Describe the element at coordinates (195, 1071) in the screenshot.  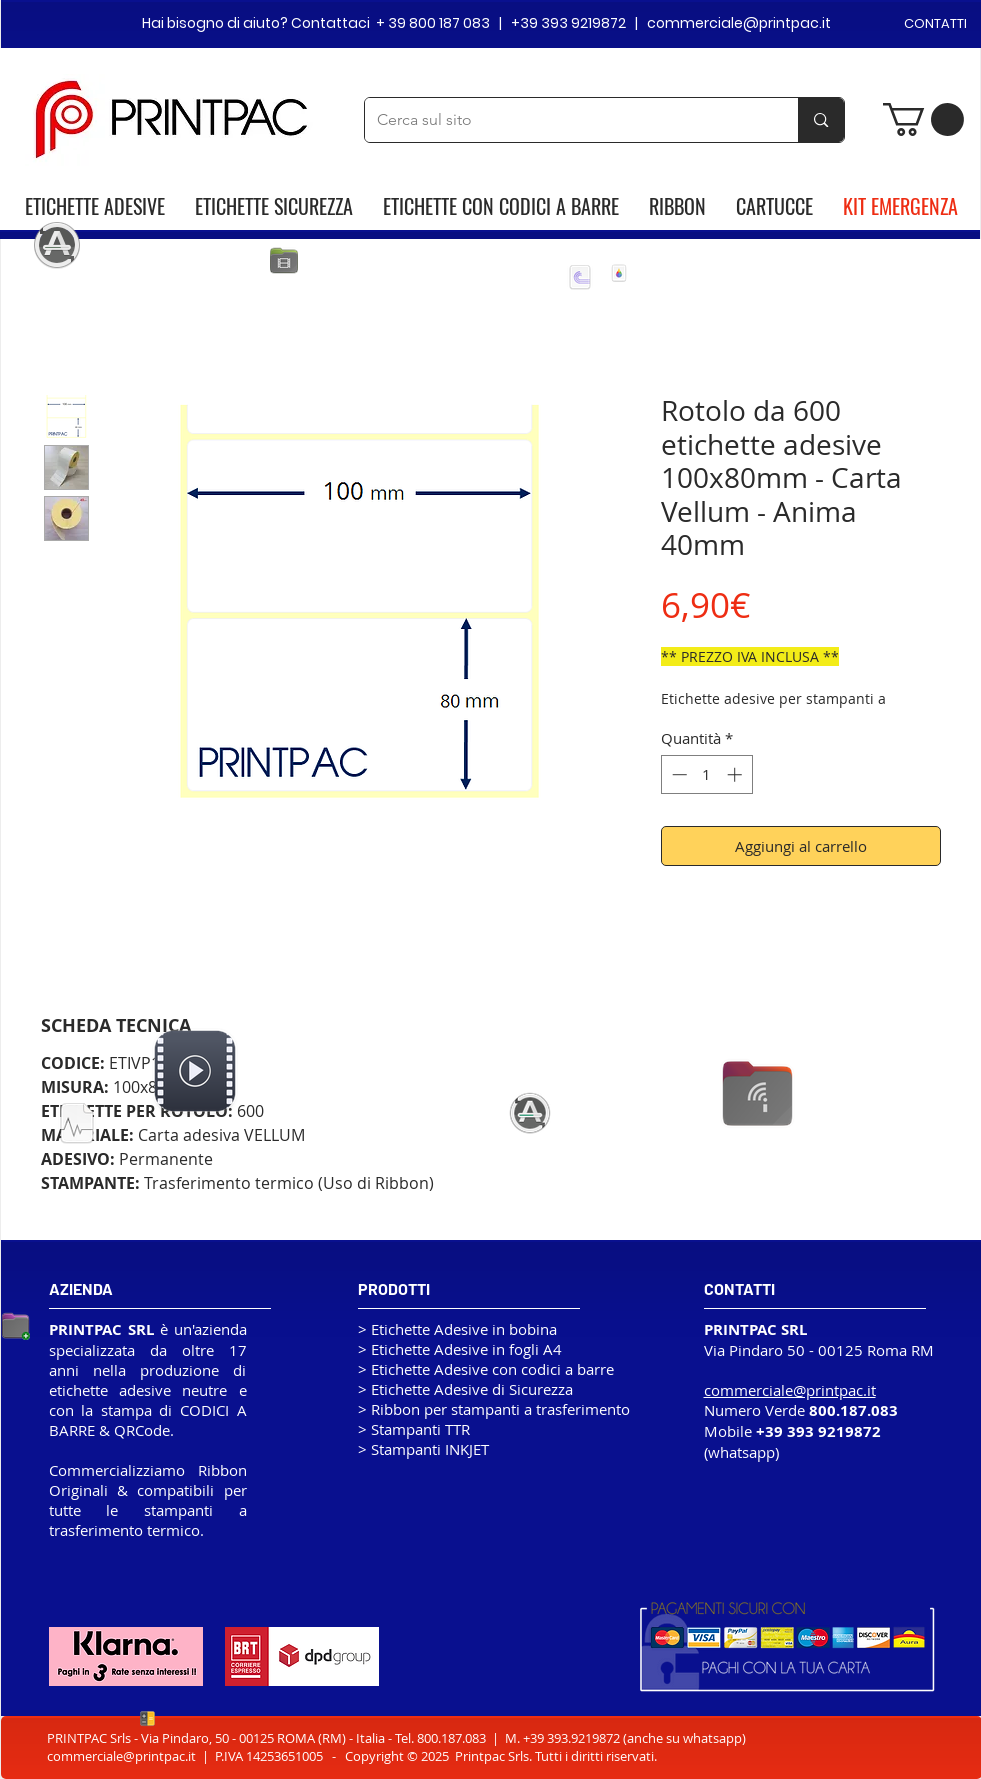
I see `open kdenlive video editor` at that location.